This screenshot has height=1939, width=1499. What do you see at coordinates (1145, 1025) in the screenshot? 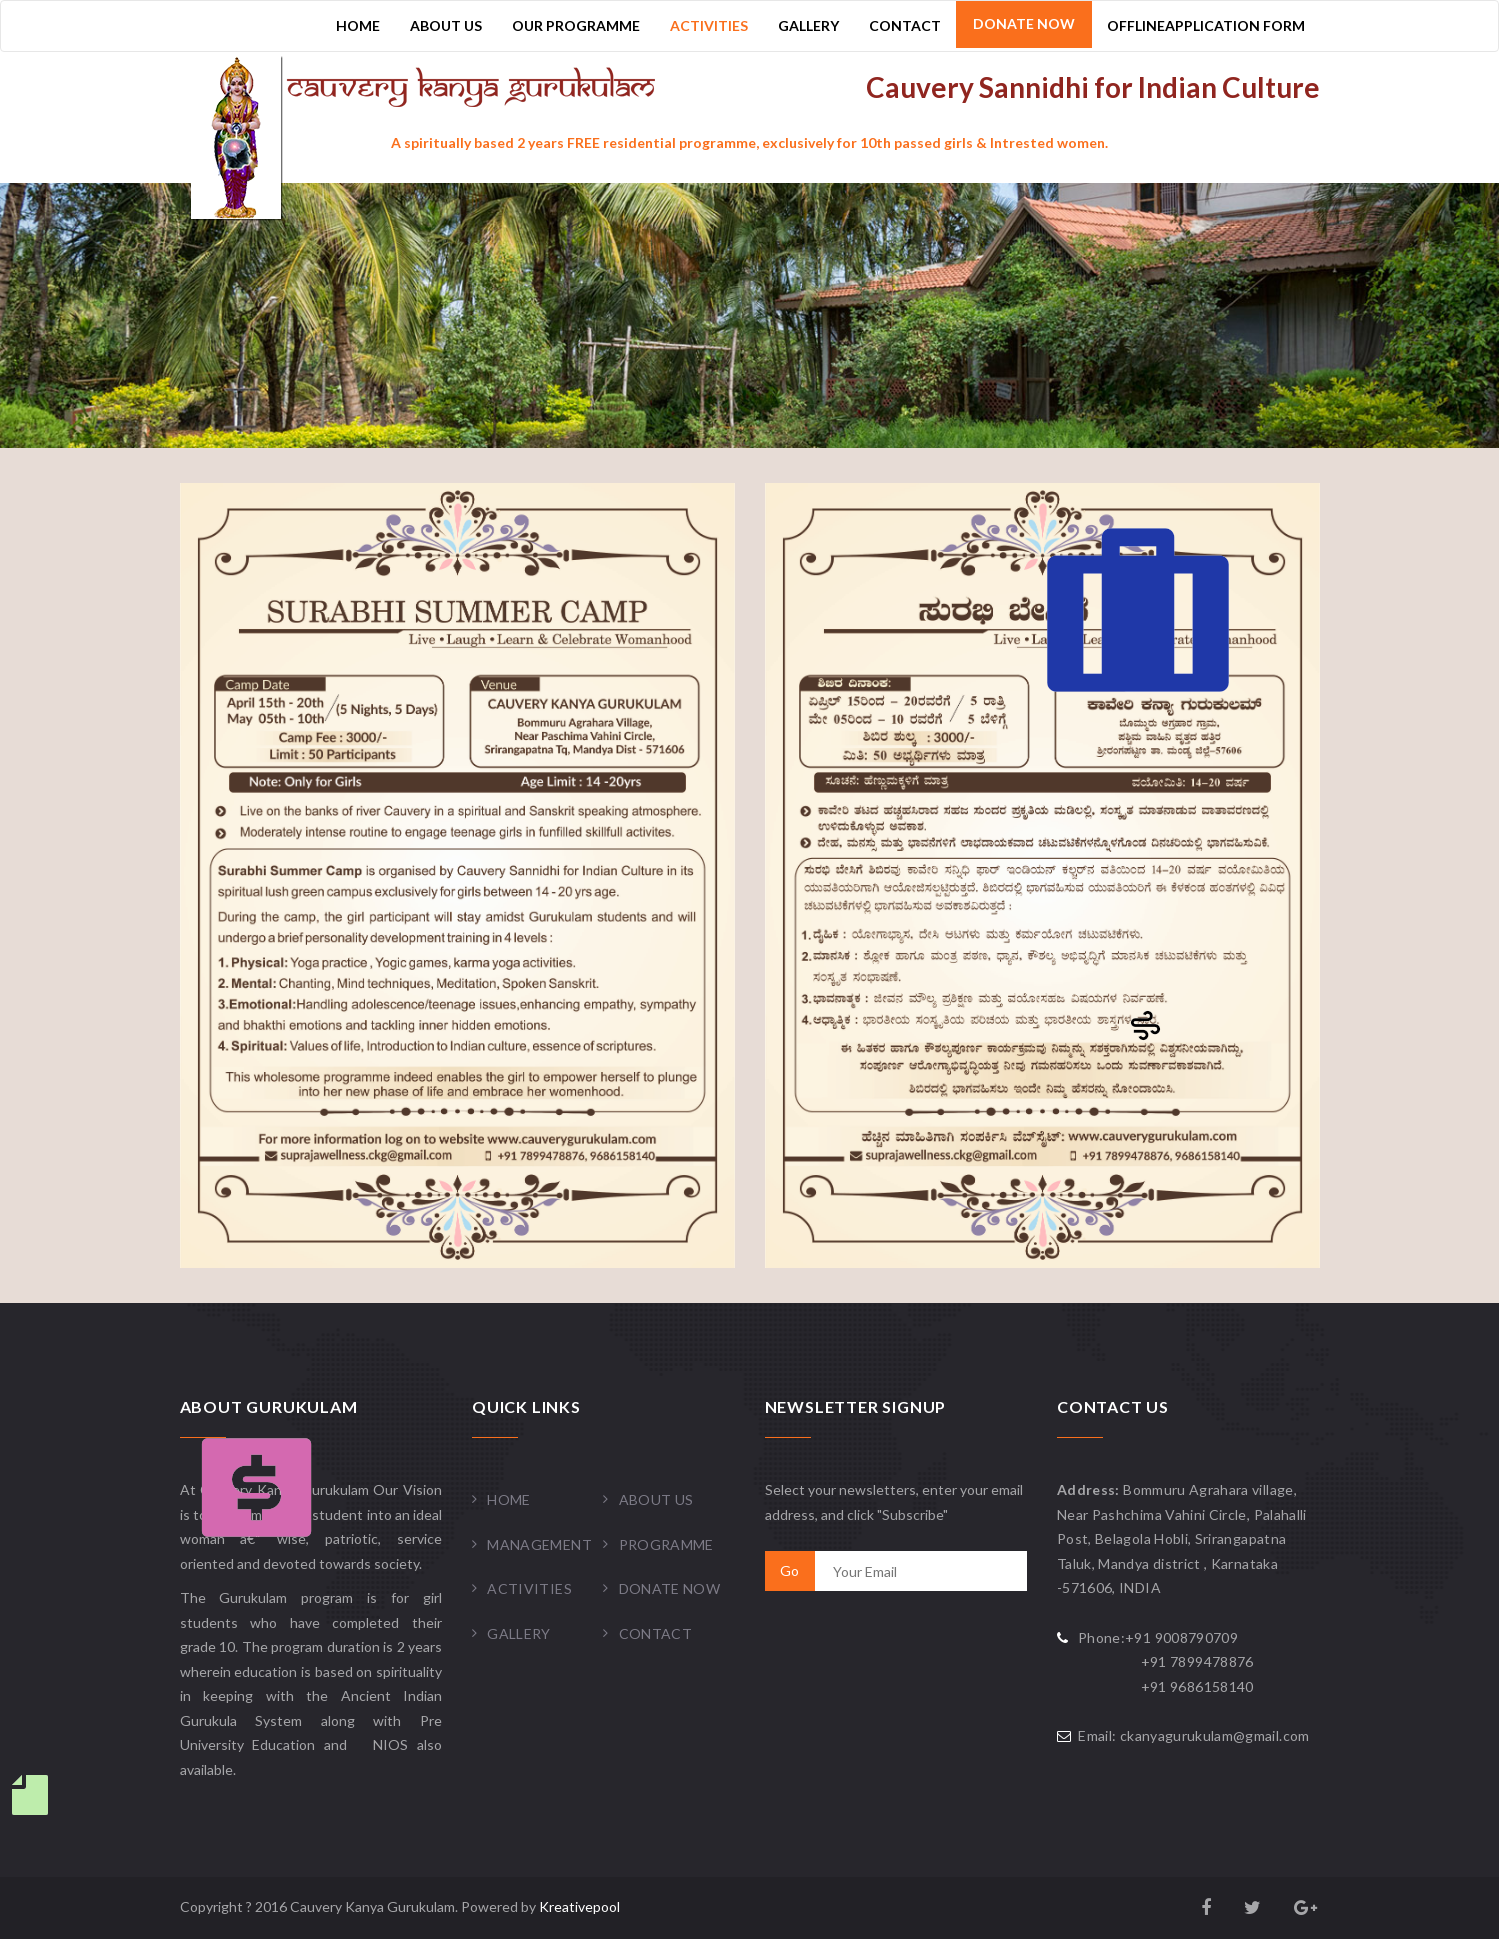
I see `indicates windy weather conditions` at bounding box center [1145, 1025].